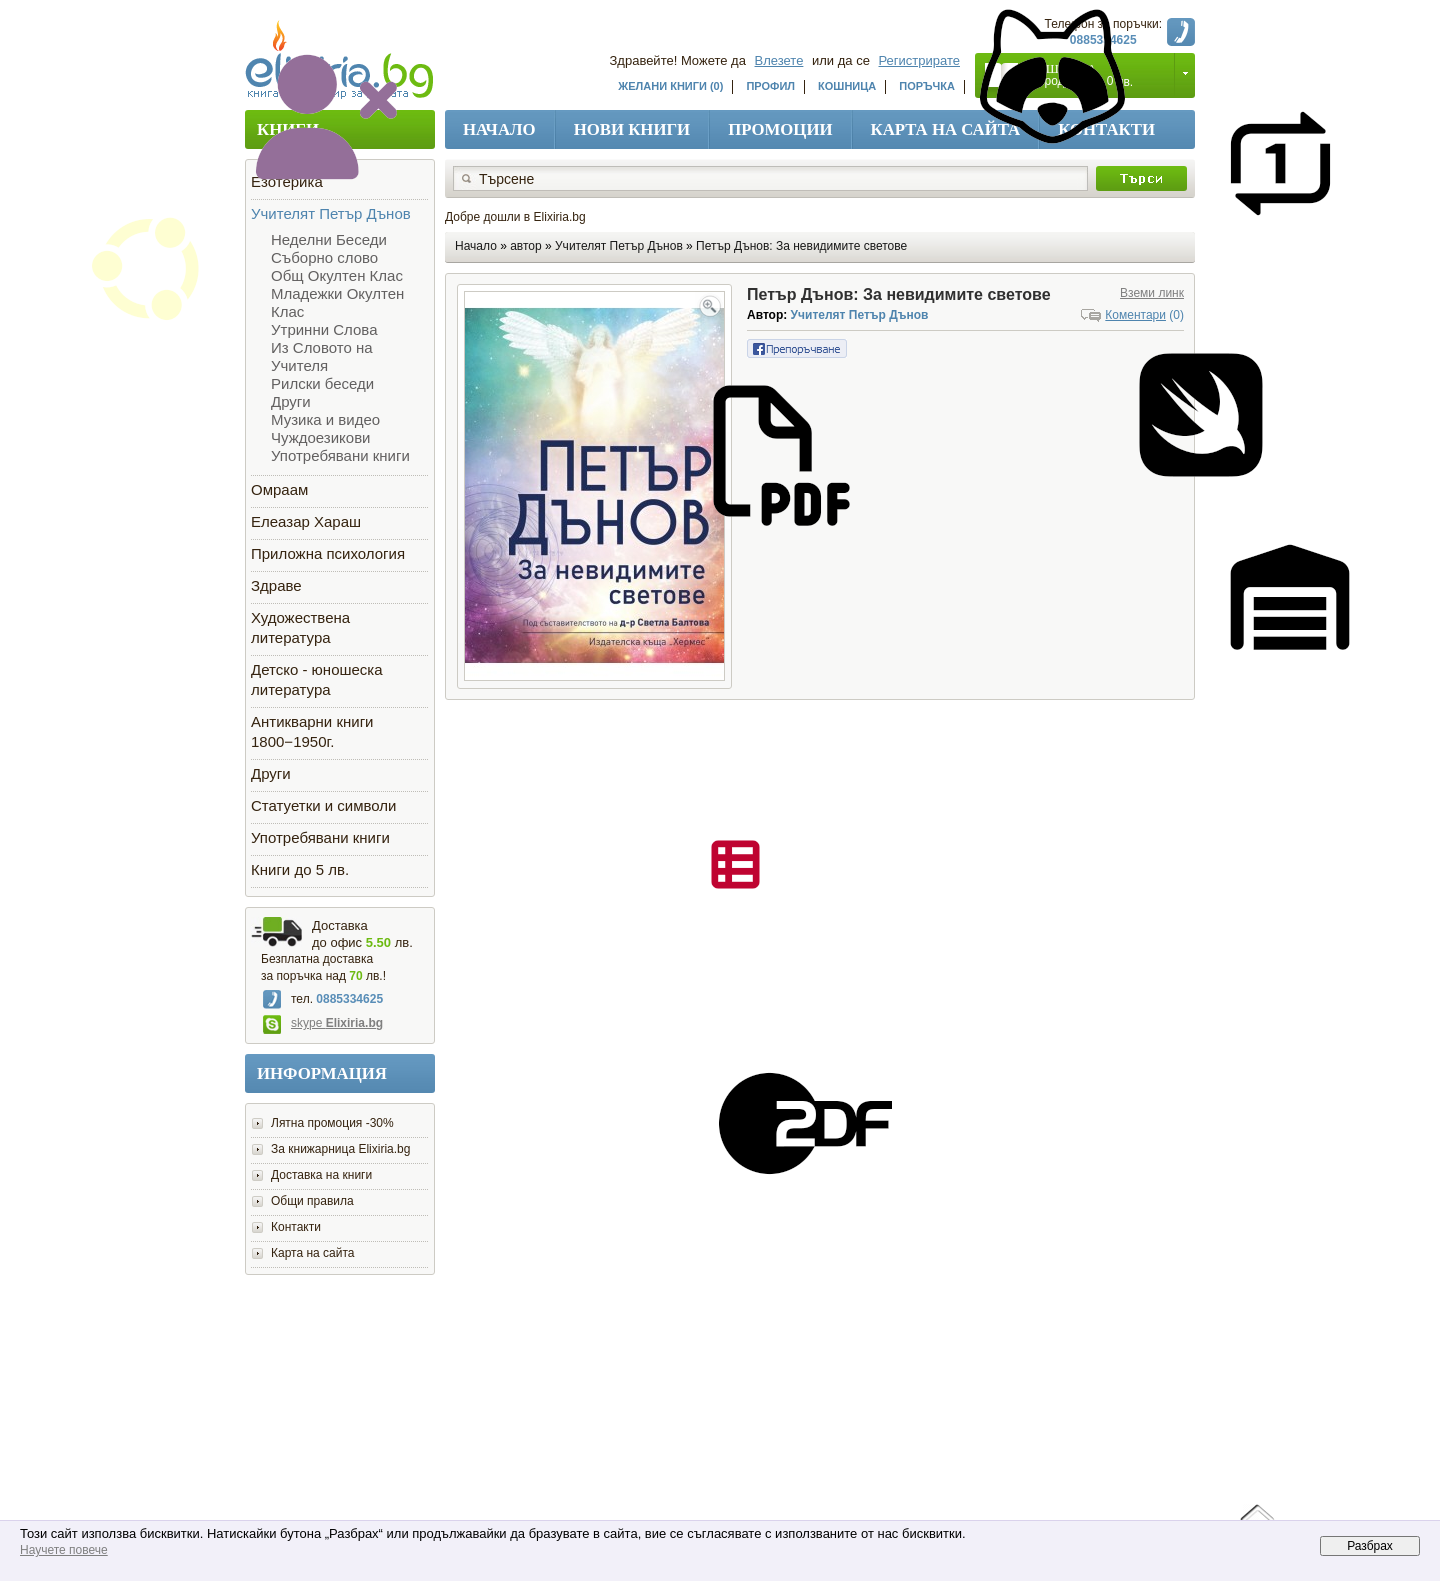 Image resolution: width=1440 pixels, height=1581 pixels. I want to click on ubuntu operating system logo, so click(149, 269).